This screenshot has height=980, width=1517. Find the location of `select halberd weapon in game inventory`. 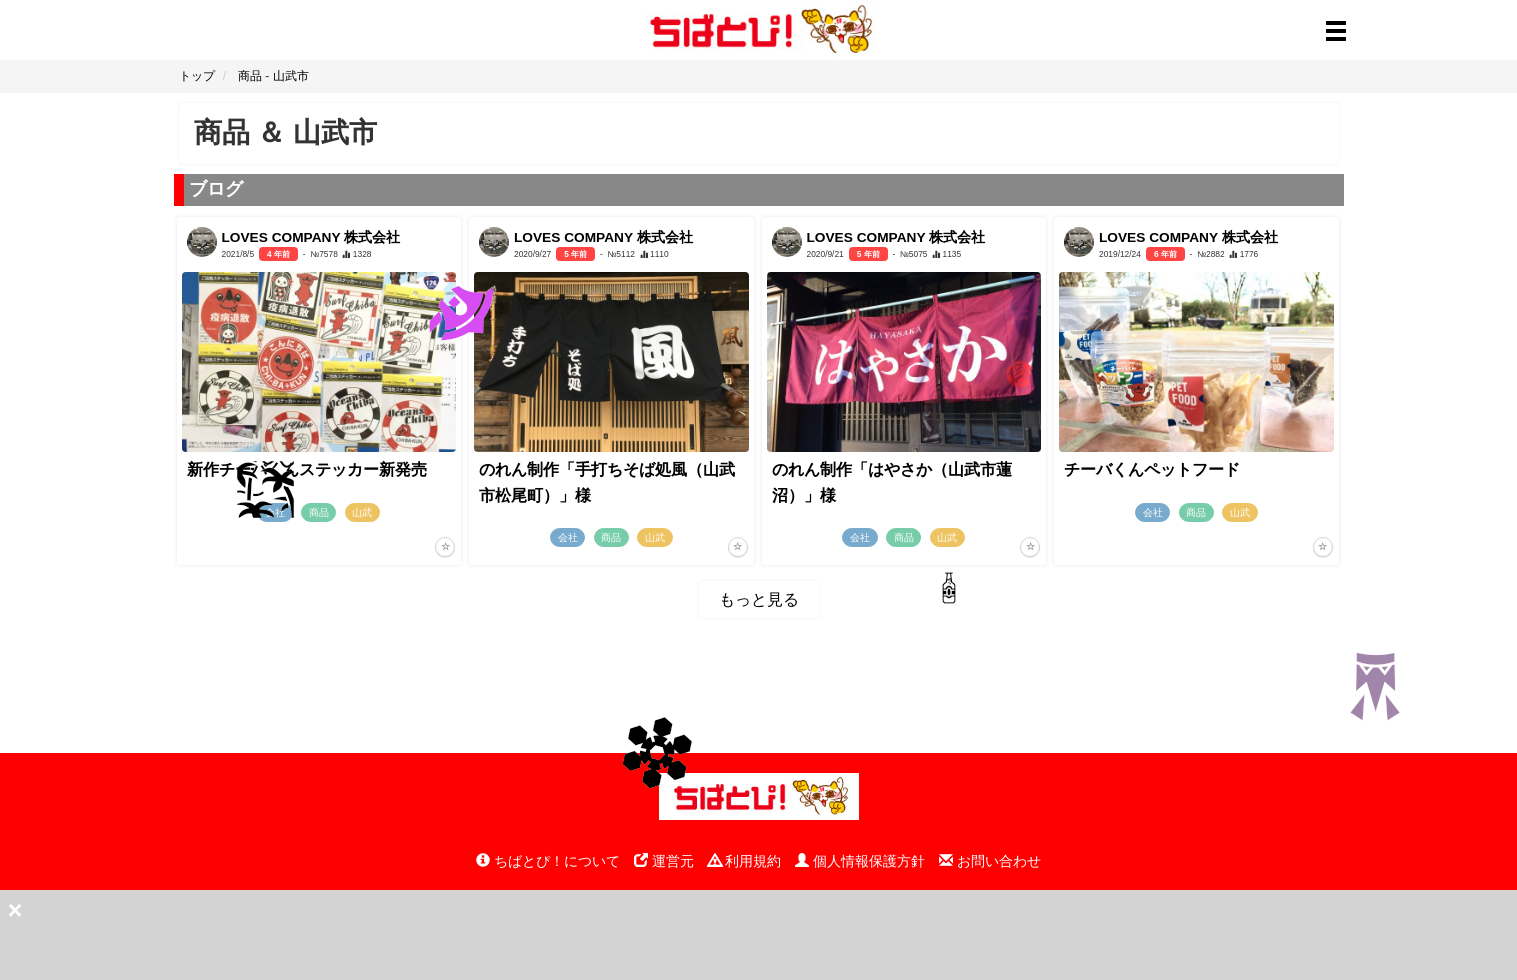

select halberd weapon in game inventory is located at coordinates (461, 316).